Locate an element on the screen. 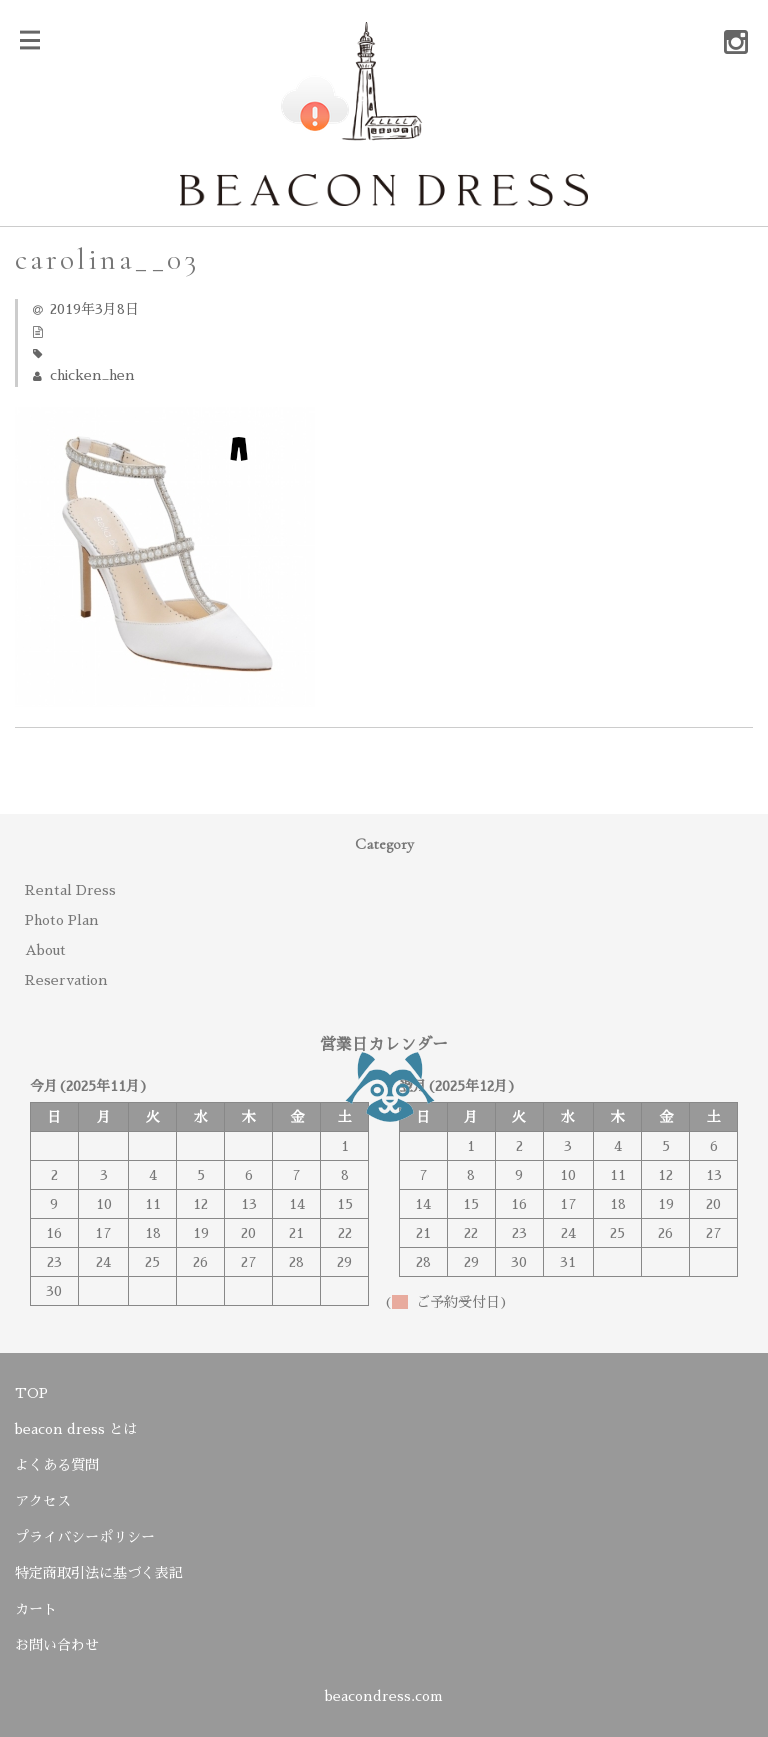  browse pants or trousers in a clothing app is located at coordinates (239, 449).